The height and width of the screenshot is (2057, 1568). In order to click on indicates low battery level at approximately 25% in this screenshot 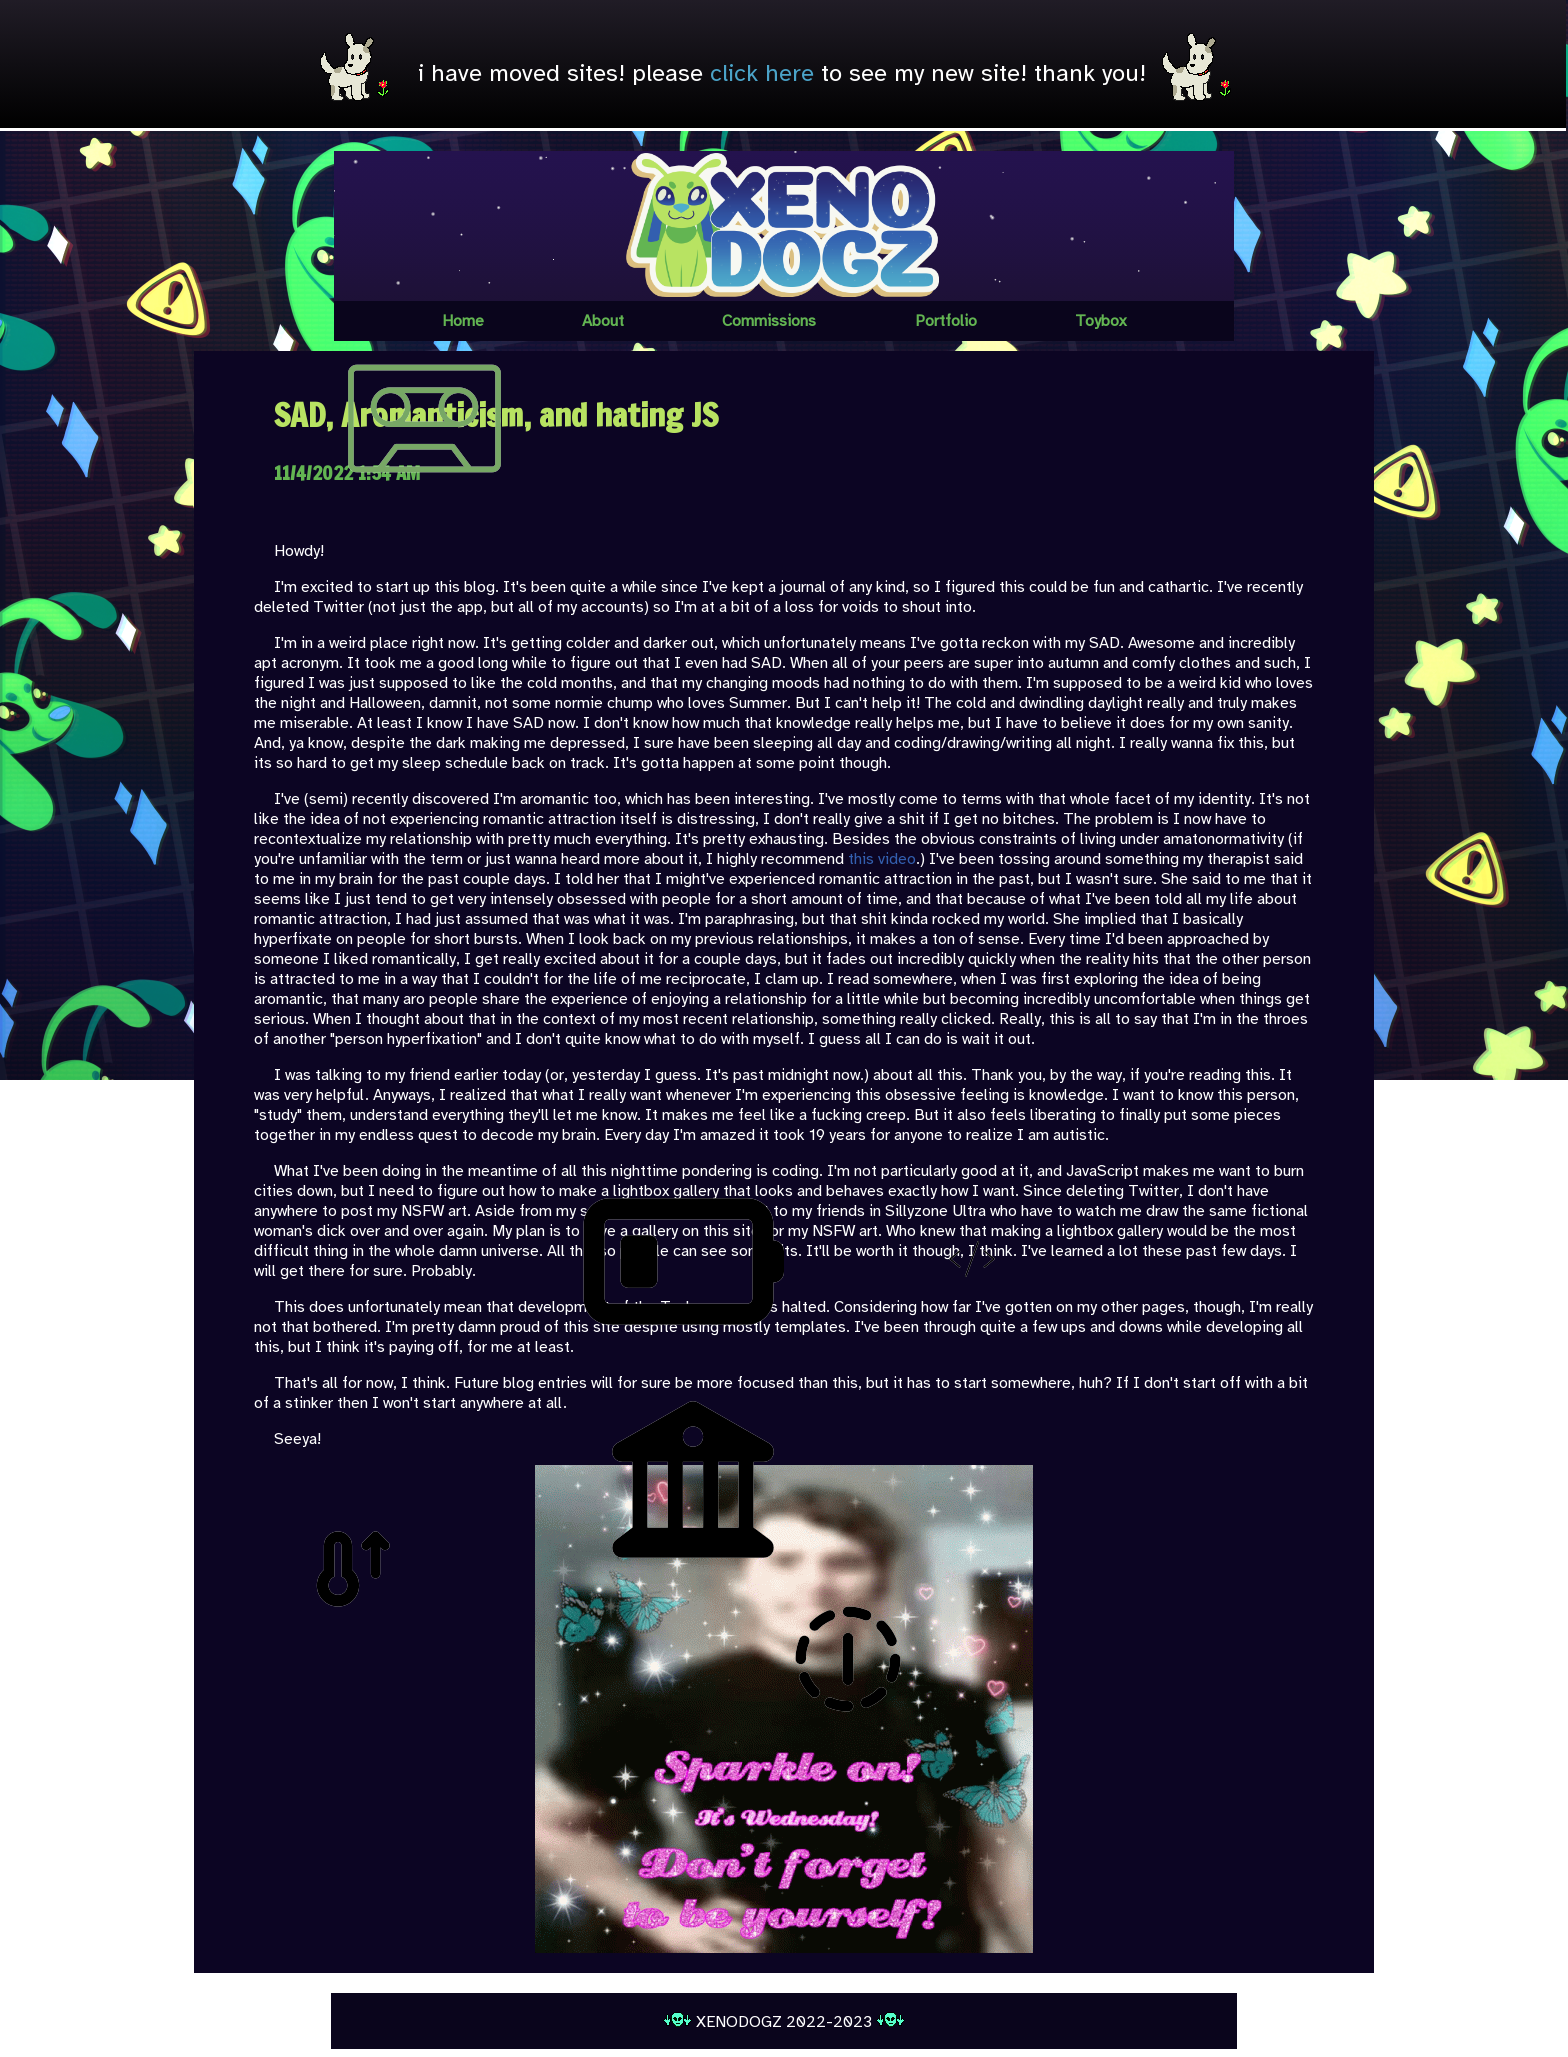, I will do `click(678, 1261)`.